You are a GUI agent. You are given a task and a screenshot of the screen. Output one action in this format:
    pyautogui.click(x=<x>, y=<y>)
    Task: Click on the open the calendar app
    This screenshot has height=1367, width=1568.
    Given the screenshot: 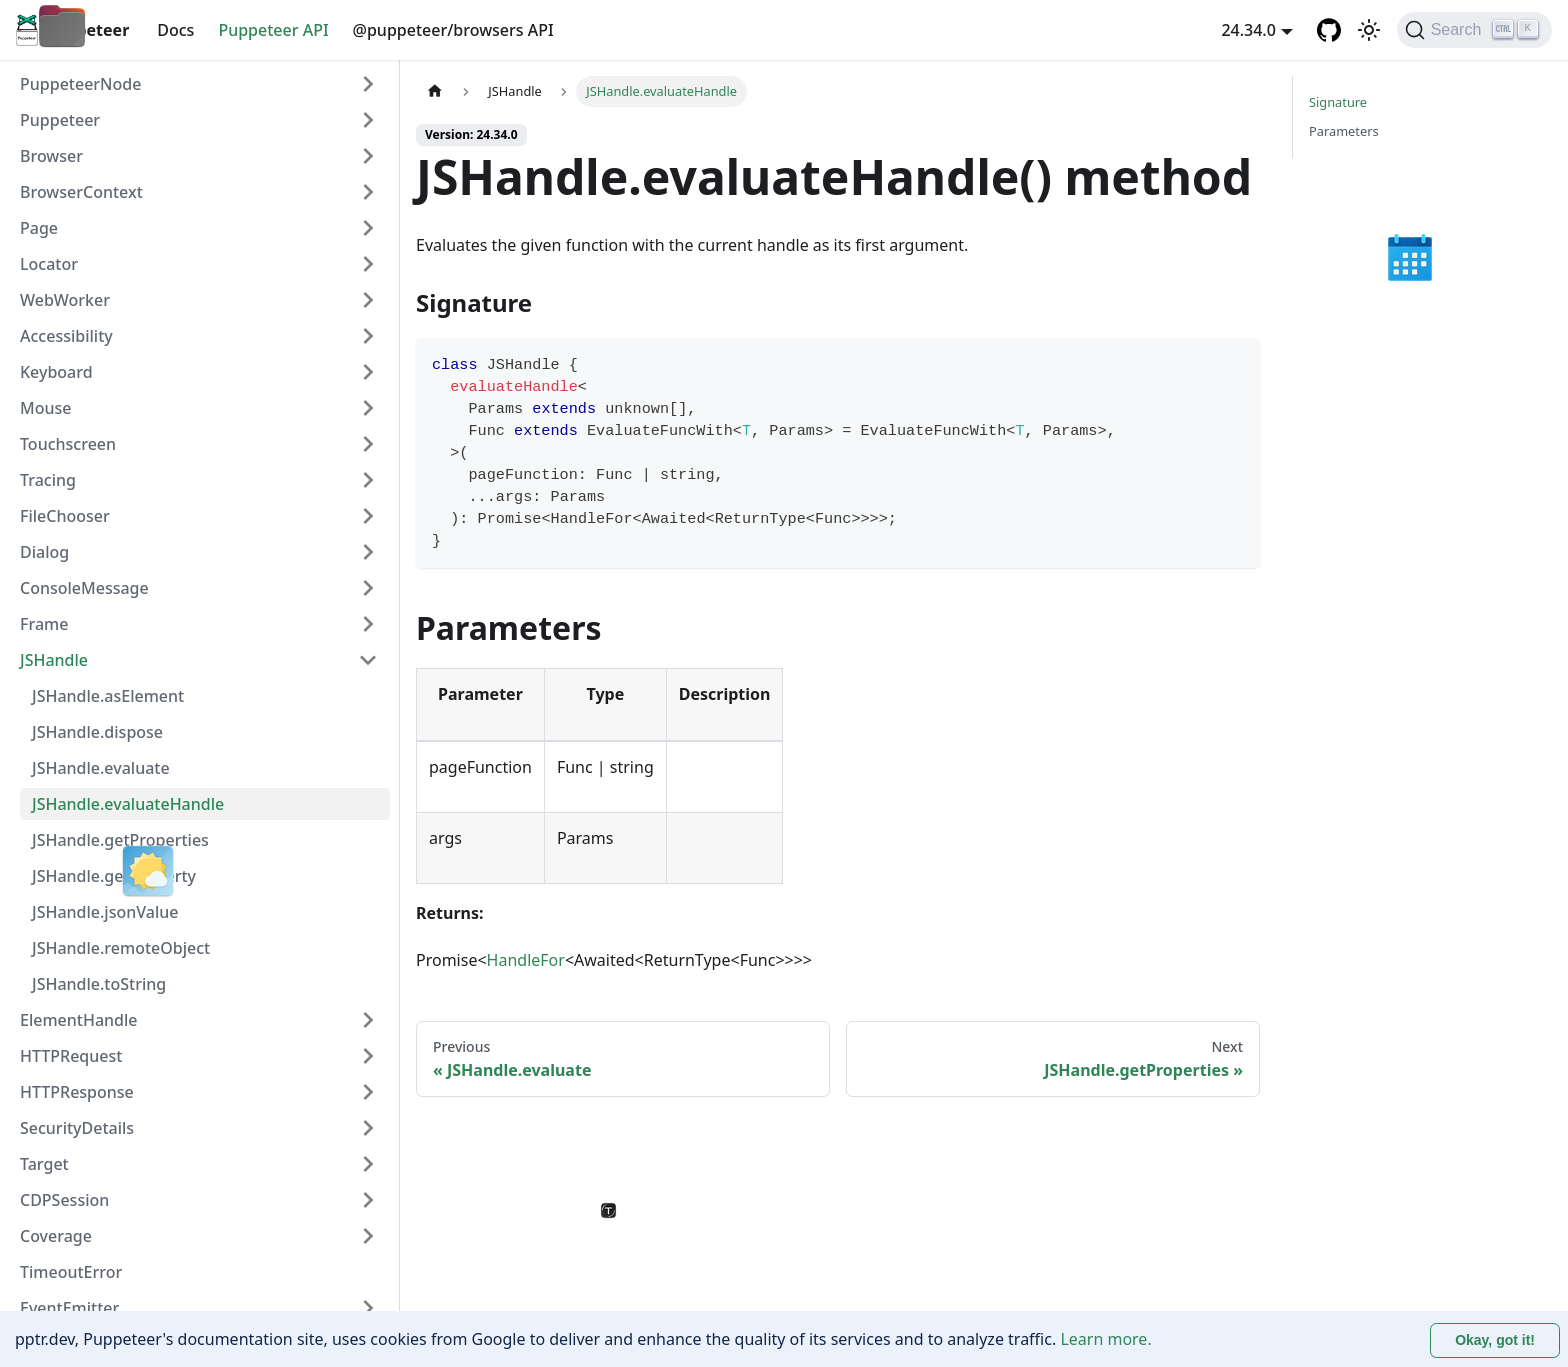 What is the action you would take?
    pyautogui.click(x=1410, y=259)
    